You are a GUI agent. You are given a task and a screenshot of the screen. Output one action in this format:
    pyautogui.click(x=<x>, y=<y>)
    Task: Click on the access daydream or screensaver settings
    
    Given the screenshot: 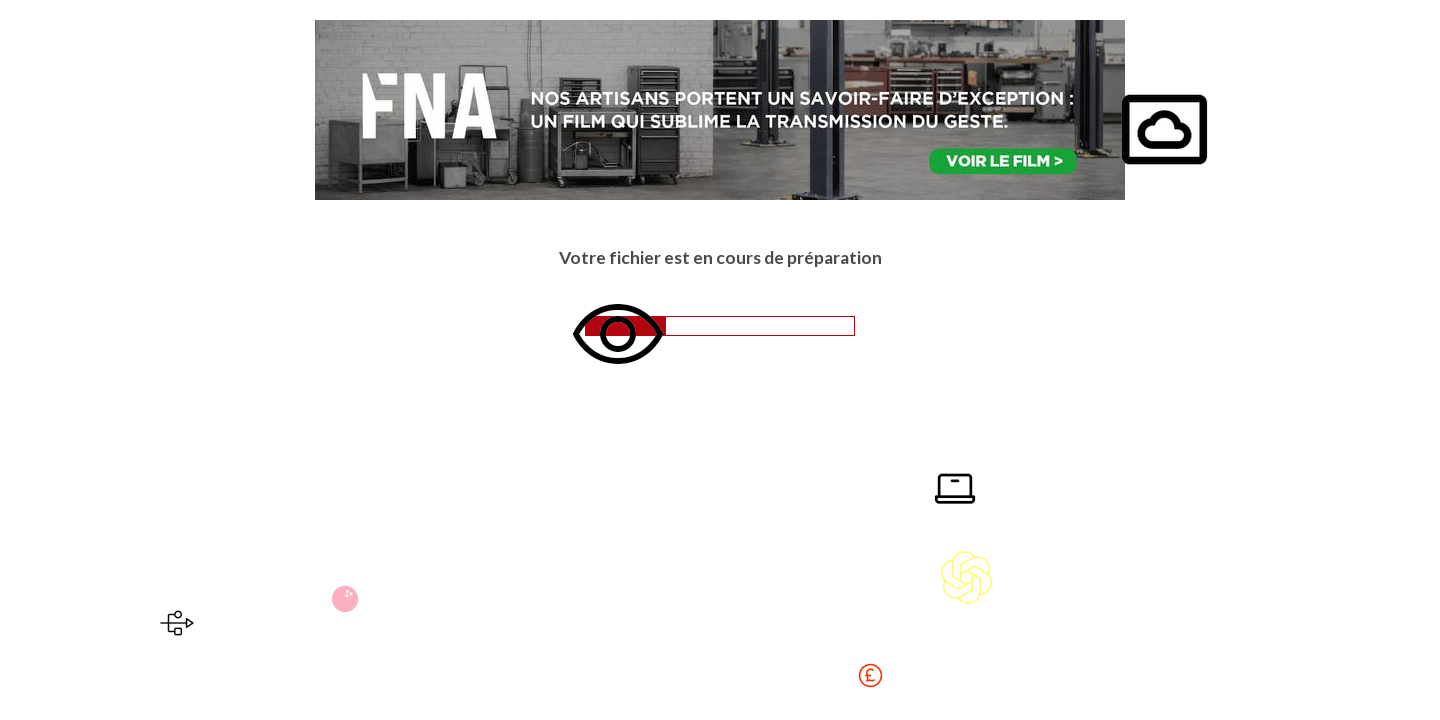 What is the action you would take?
    pyautogui.click(x=1164, y=129)
    